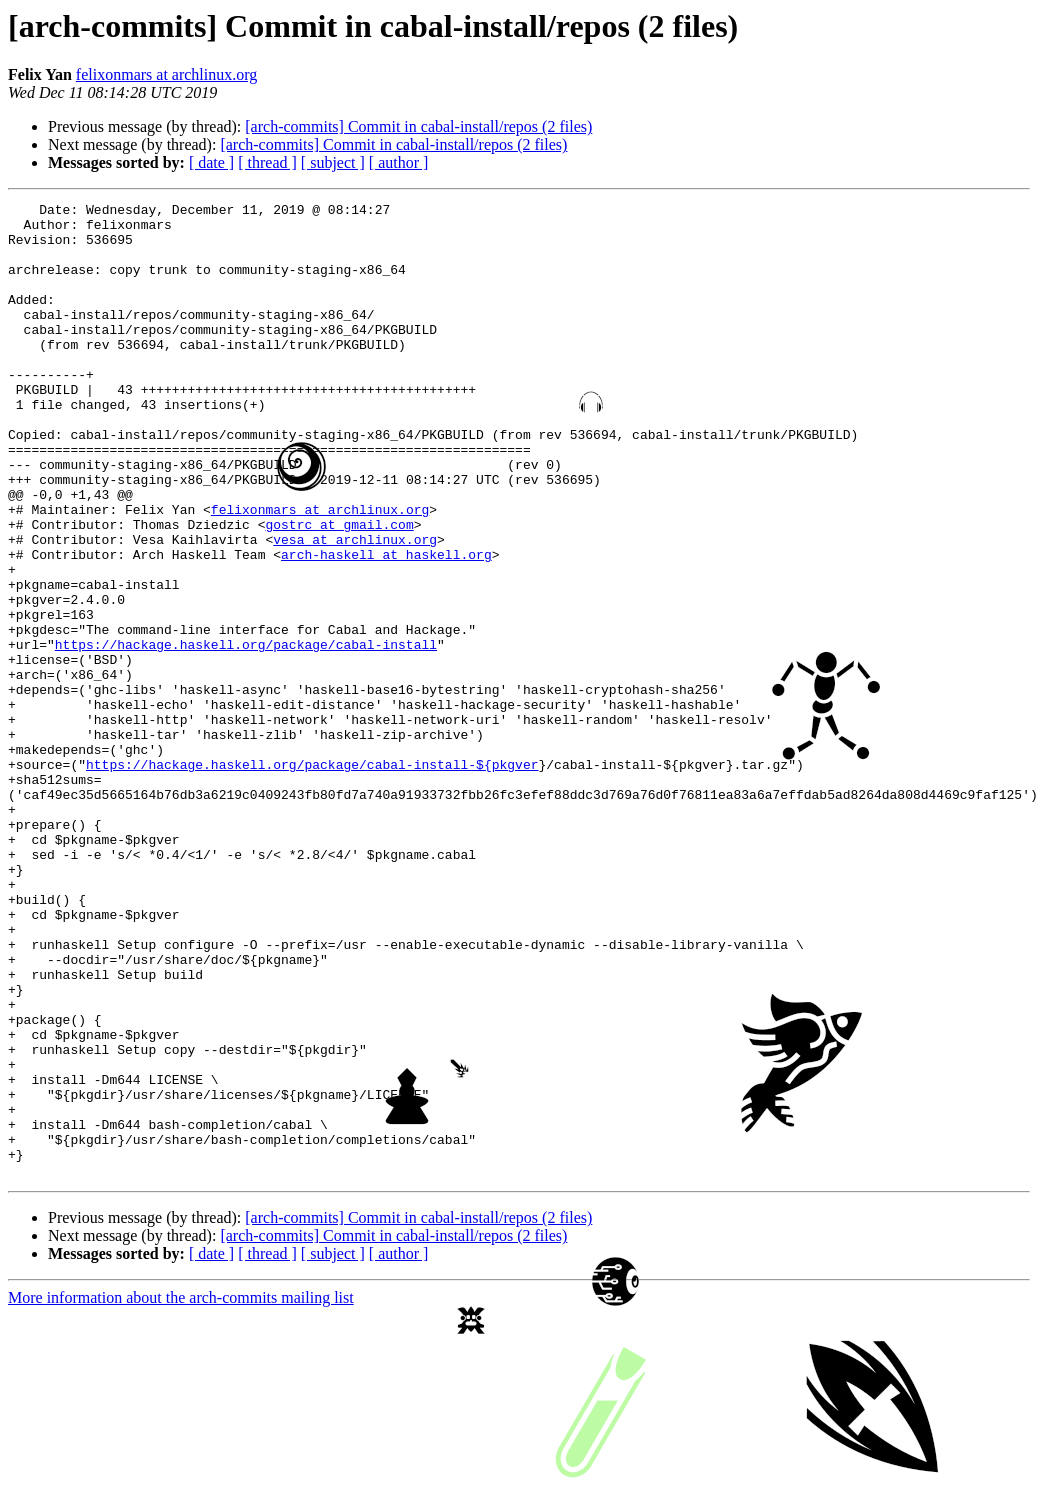 This screenshot has width=1038, height=1510. I want to click on activate a beam or energy attack, so click(459, 1068).